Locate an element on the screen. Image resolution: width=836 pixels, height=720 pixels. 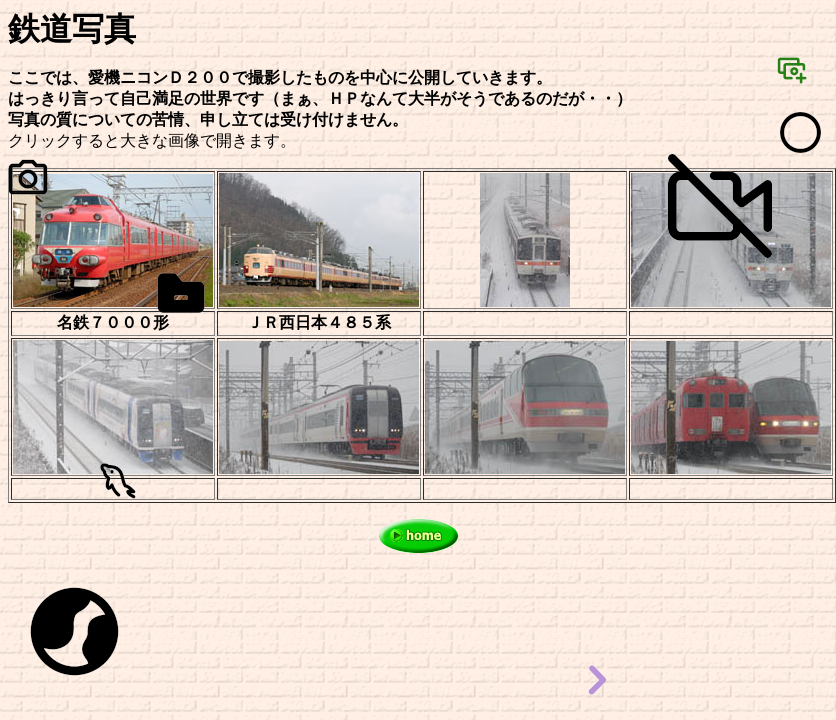
navigate to the next item or screen is located at coordinates (596, 680).